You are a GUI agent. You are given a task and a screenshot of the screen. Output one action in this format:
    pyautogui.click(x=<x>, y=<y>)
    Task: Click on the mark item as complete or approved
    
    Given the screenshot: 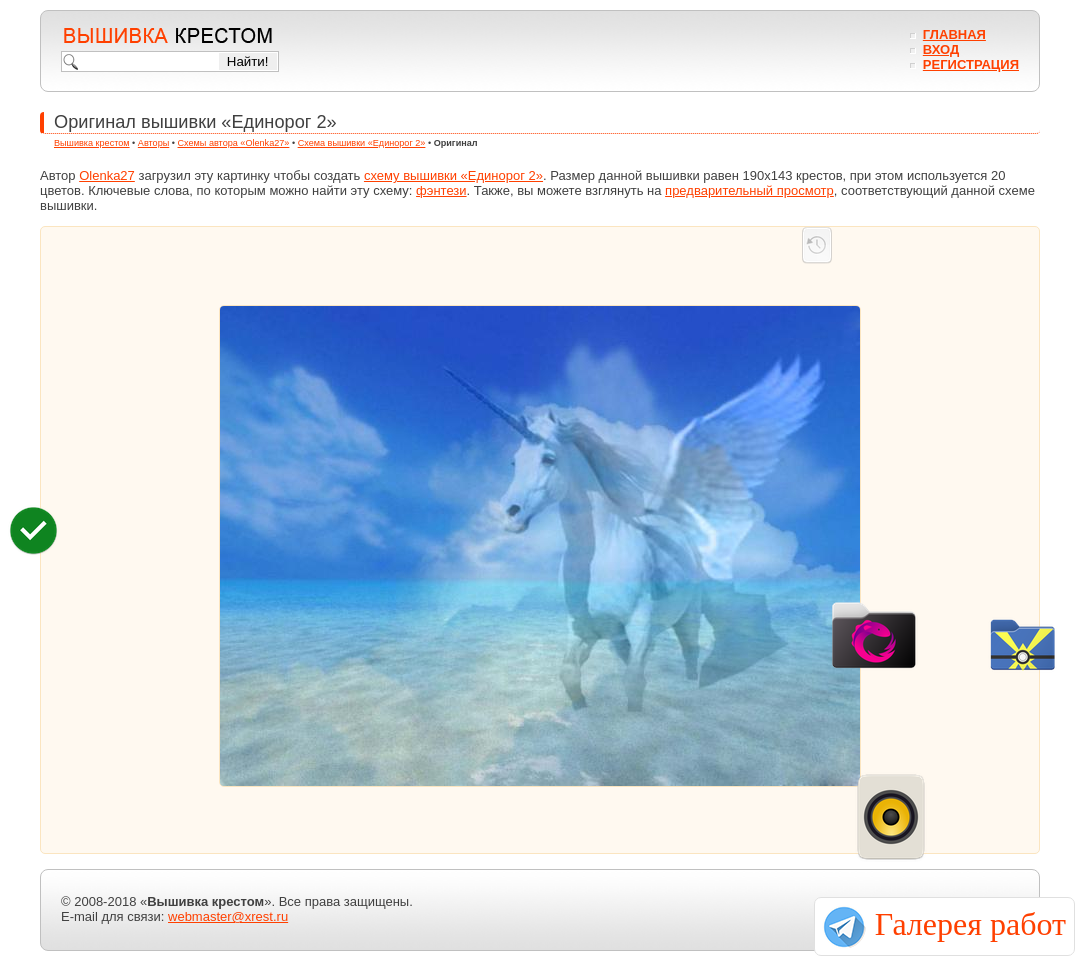 What is the action you would take?
    pyautogui.click(x=33, y=530)
    